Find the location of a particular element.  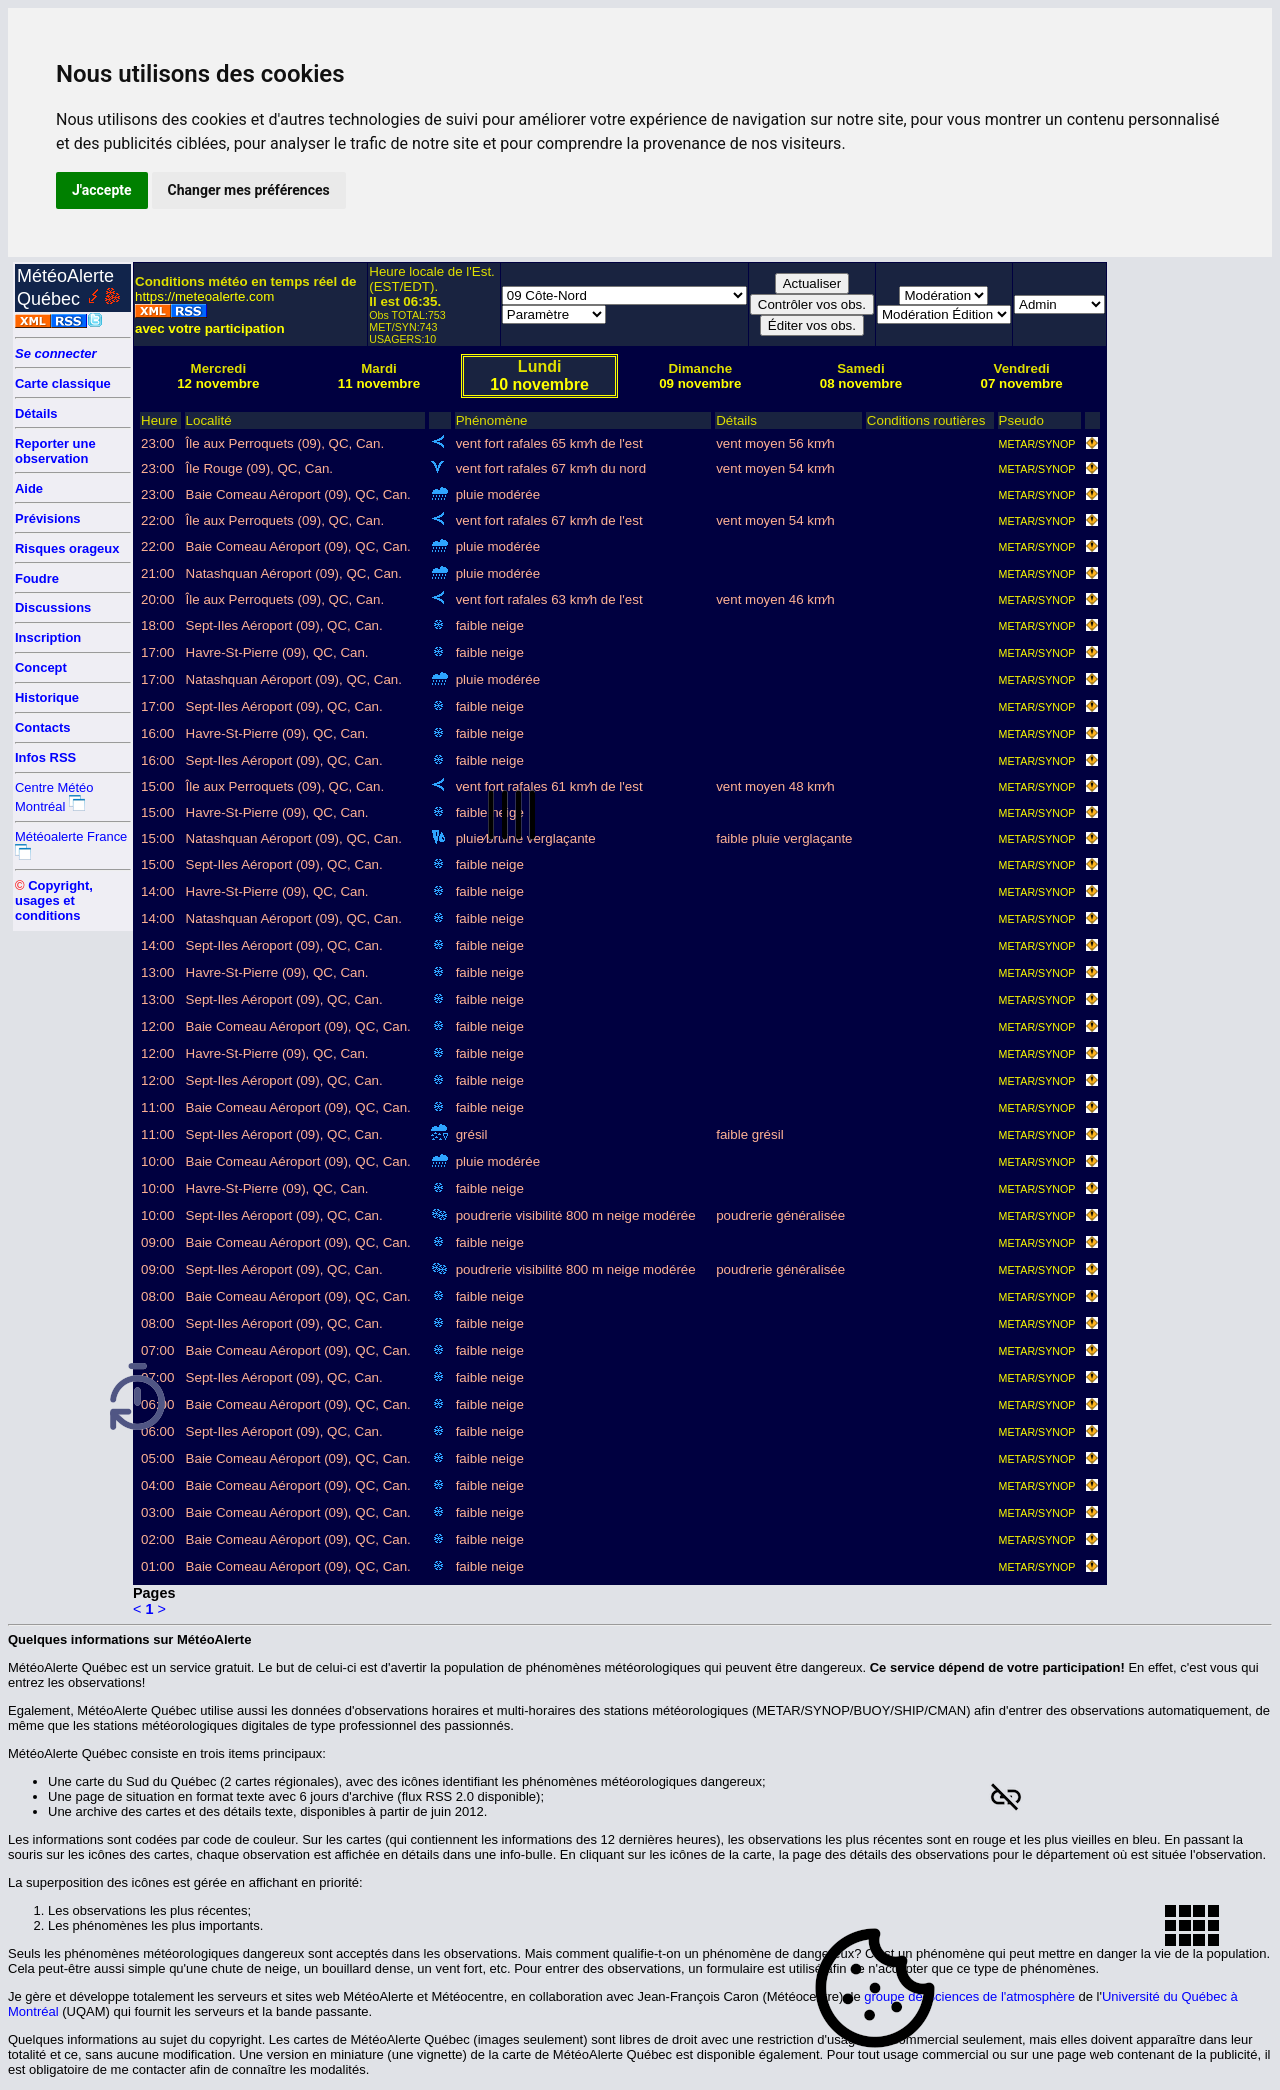

switch to comfortable grid view is located at coordinates (1190, 1925).